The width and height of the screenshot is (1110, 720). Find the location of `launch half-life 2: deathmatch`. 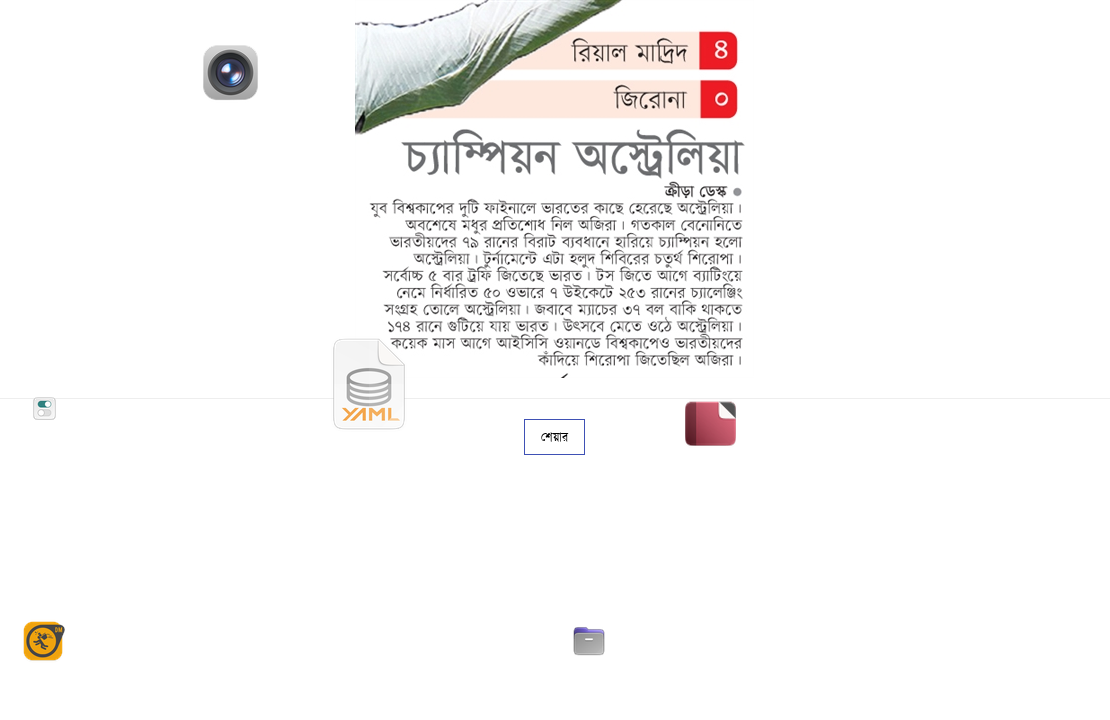

launch half-life 2: deathmatch is located at coordinates (43, 641).